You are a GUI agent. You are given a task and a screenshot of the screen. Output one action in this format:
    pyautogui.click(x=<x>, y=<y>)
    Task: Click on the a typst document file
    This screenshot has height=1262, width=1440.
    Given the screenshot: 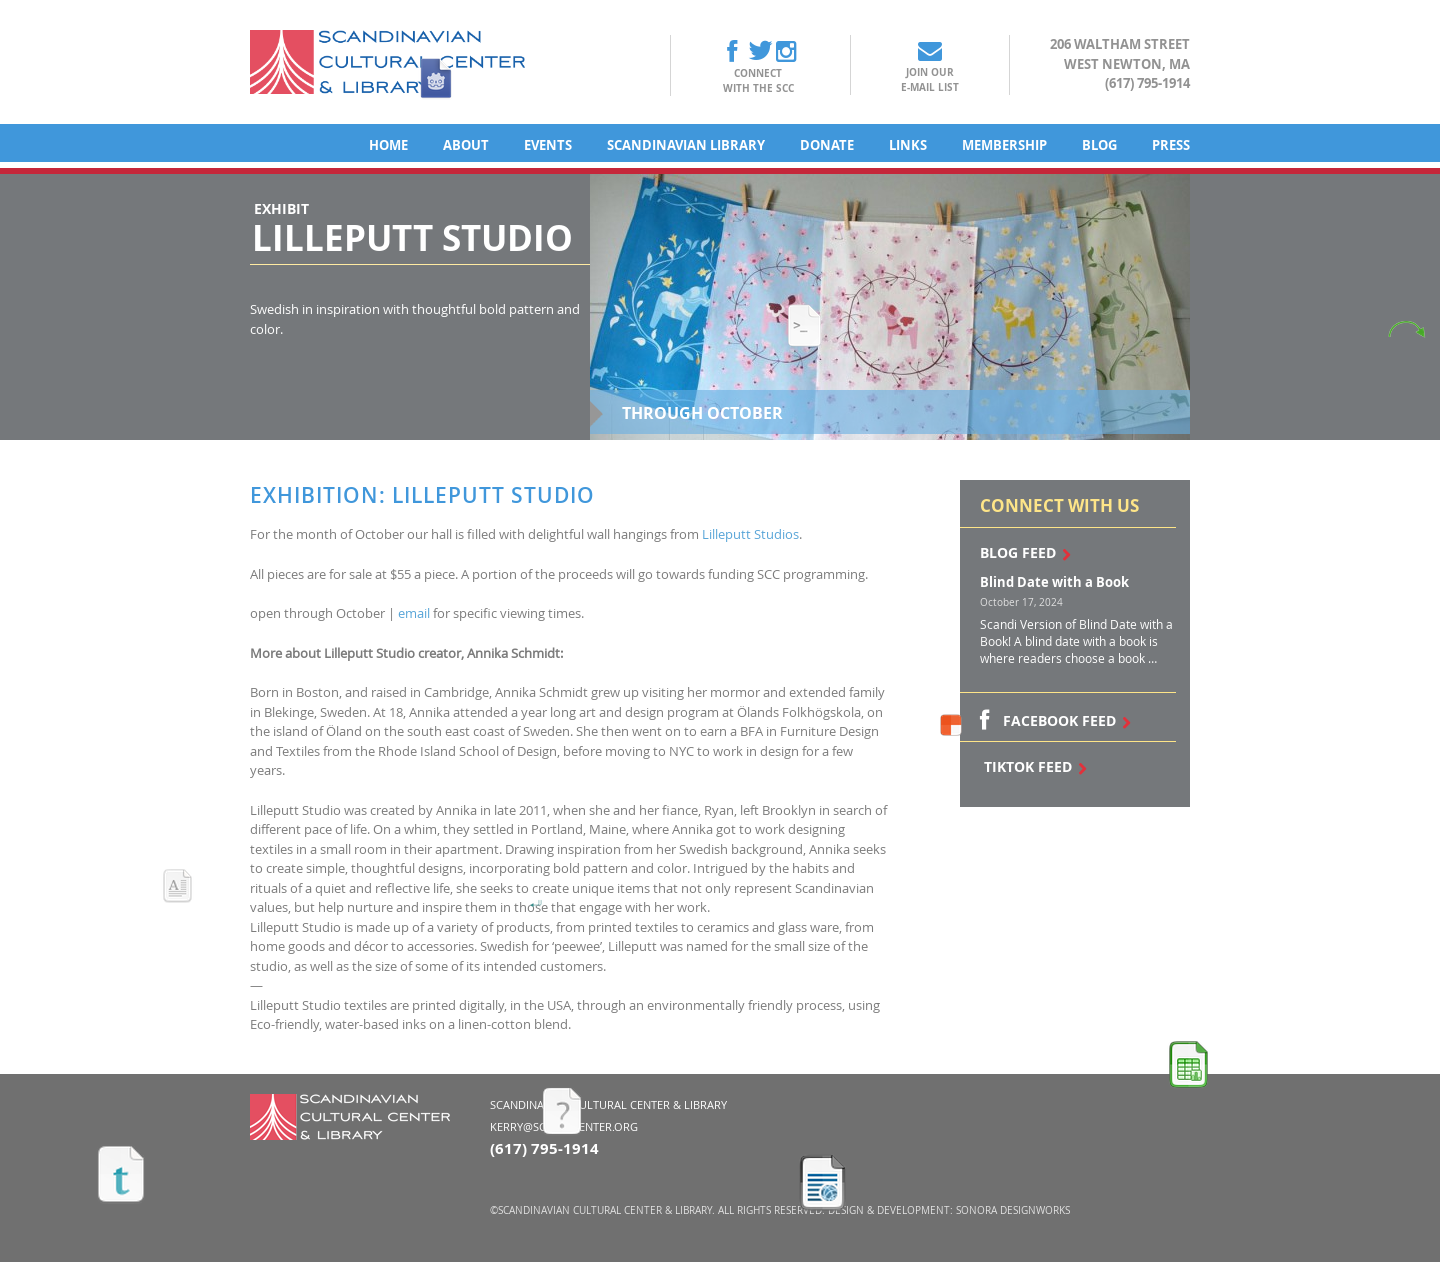 What is the action you would take?
    pyautogui.click(x=121, y=1174)
    